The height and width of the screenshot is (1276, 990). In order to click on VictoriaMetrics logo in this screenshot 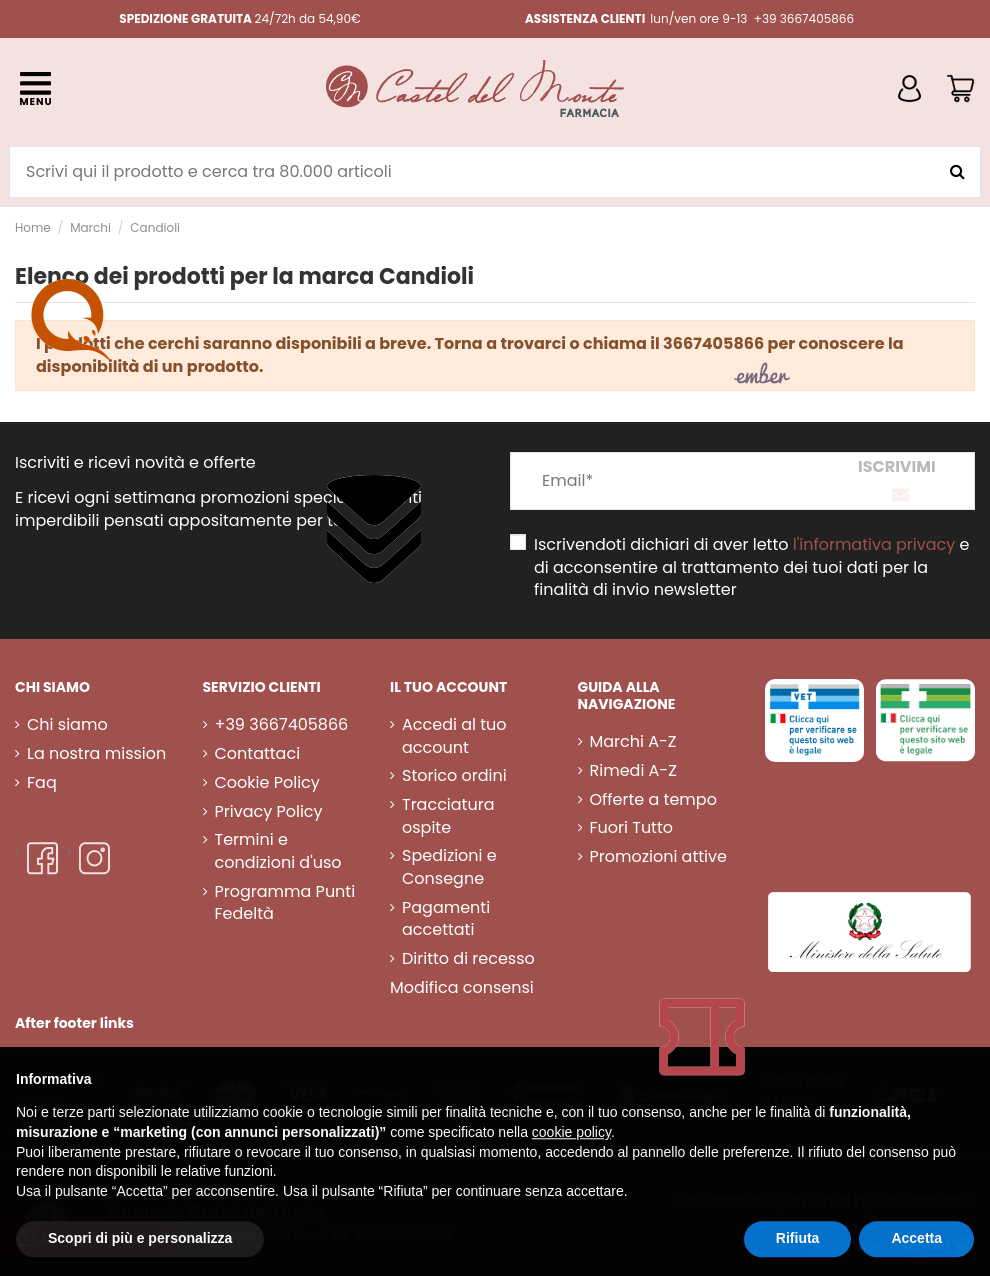, I will do `click(374, 529)`.